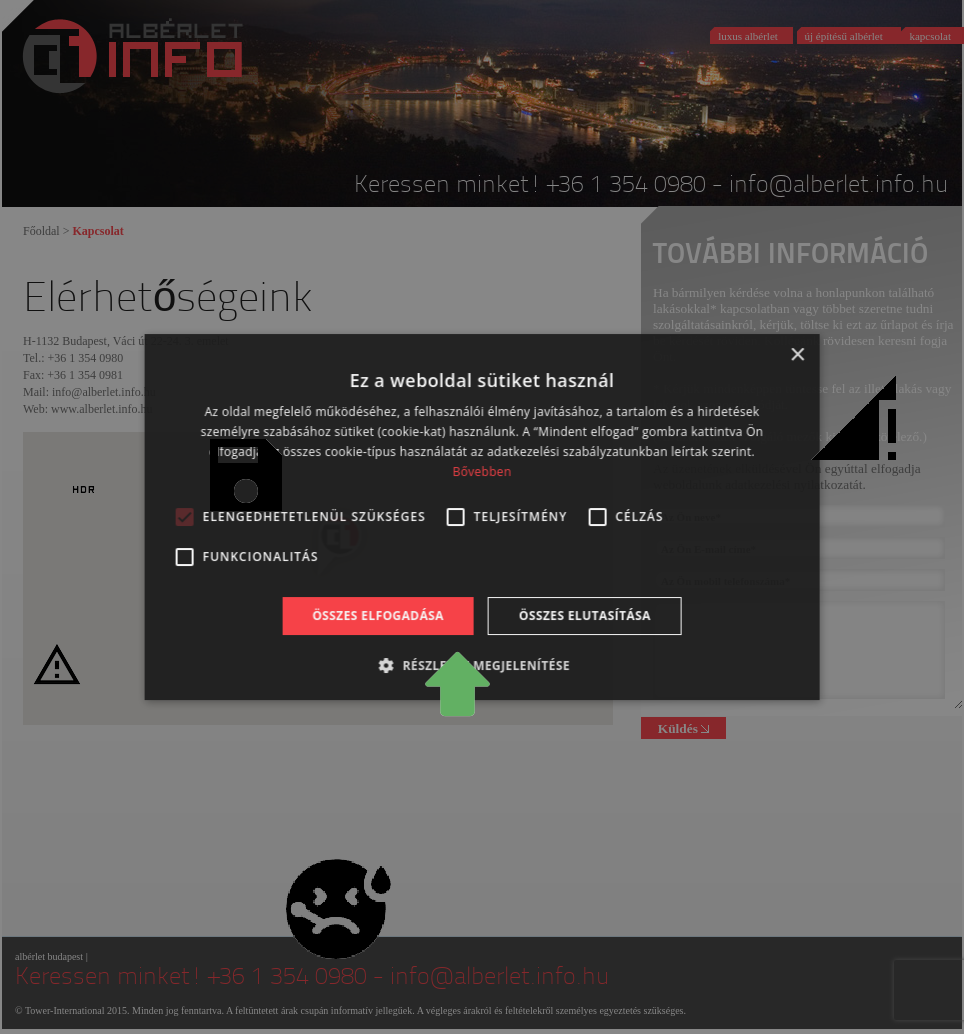 Image resolution: width=964 pixels, height=1034 pixels. I want to click on report feeling unwell or sick, so click(336, 909).